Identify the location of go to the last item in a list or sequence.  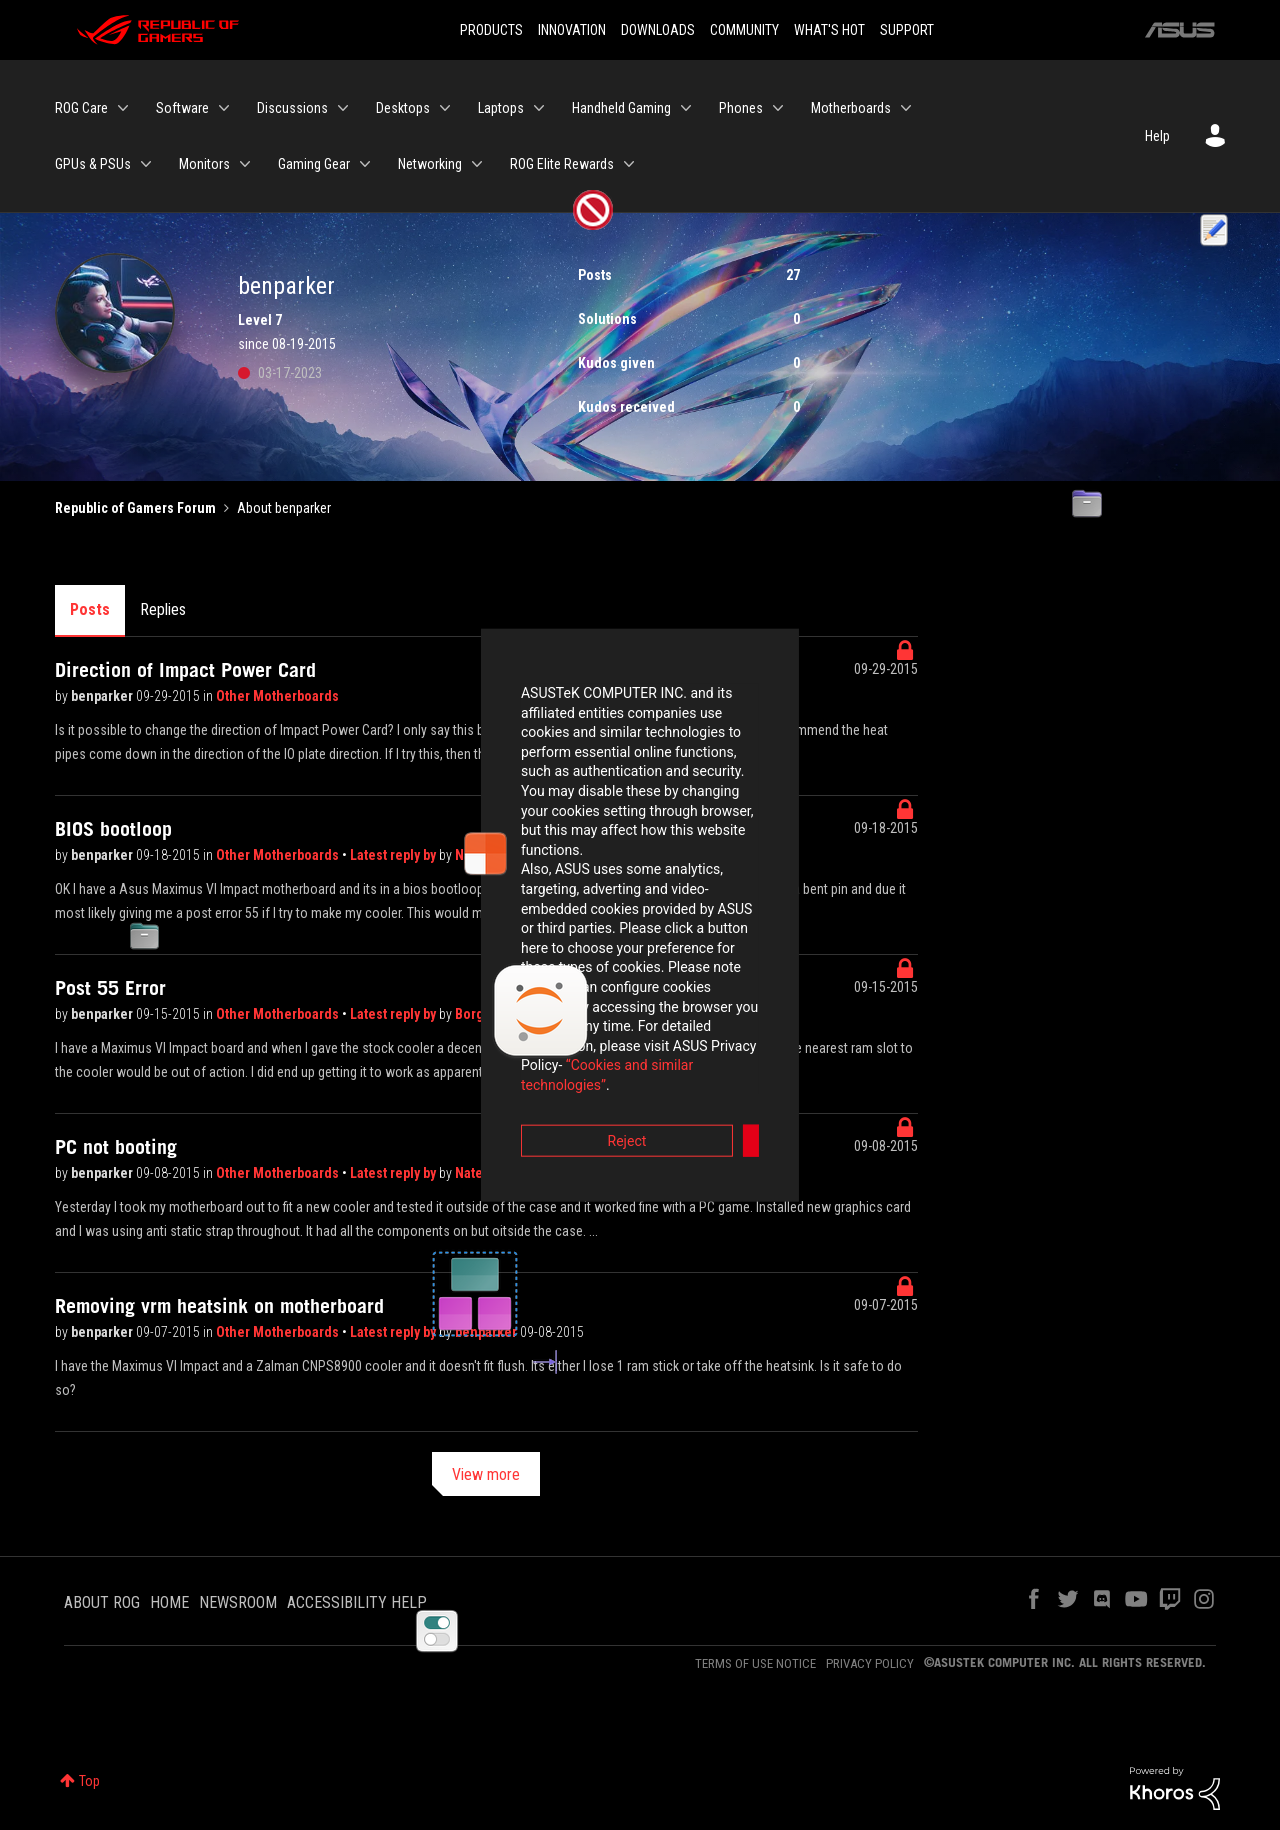
(545, 1362).